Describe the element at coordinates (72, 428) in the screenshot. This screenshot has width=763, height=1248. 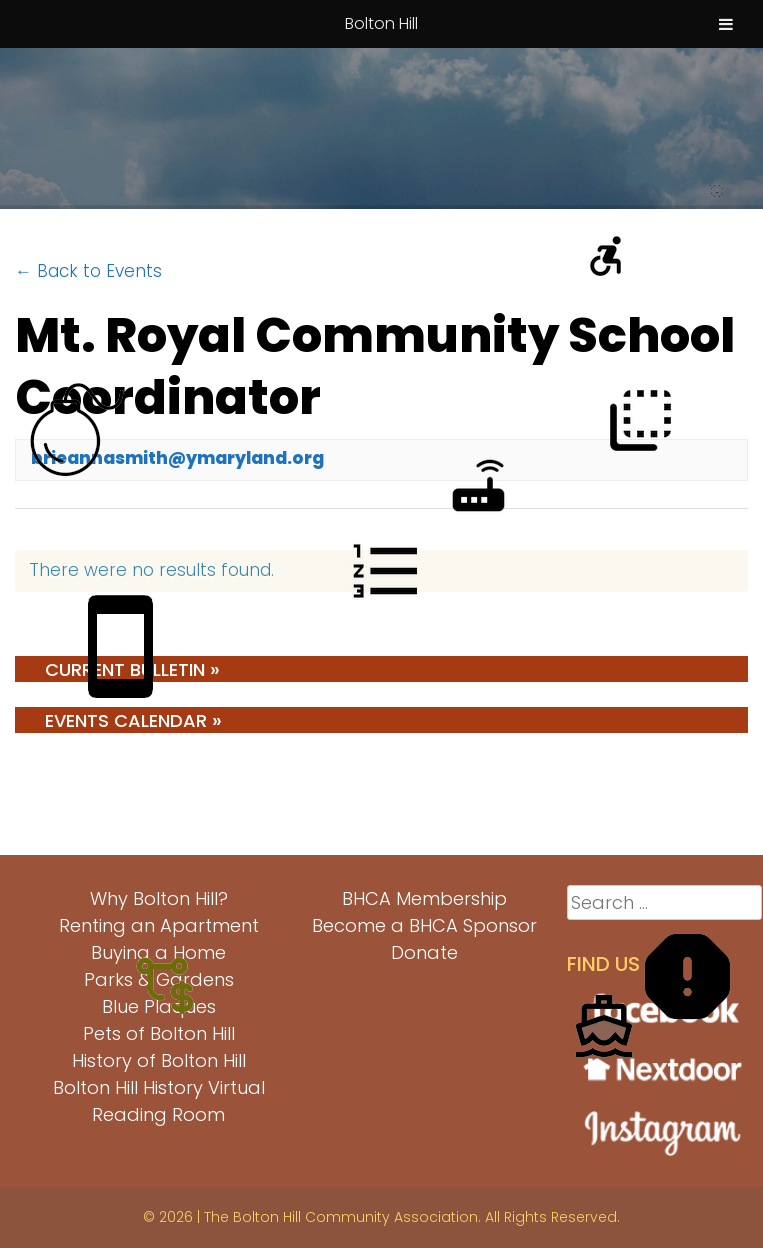
I see `indicates a destructive or irreversible action` at that location.